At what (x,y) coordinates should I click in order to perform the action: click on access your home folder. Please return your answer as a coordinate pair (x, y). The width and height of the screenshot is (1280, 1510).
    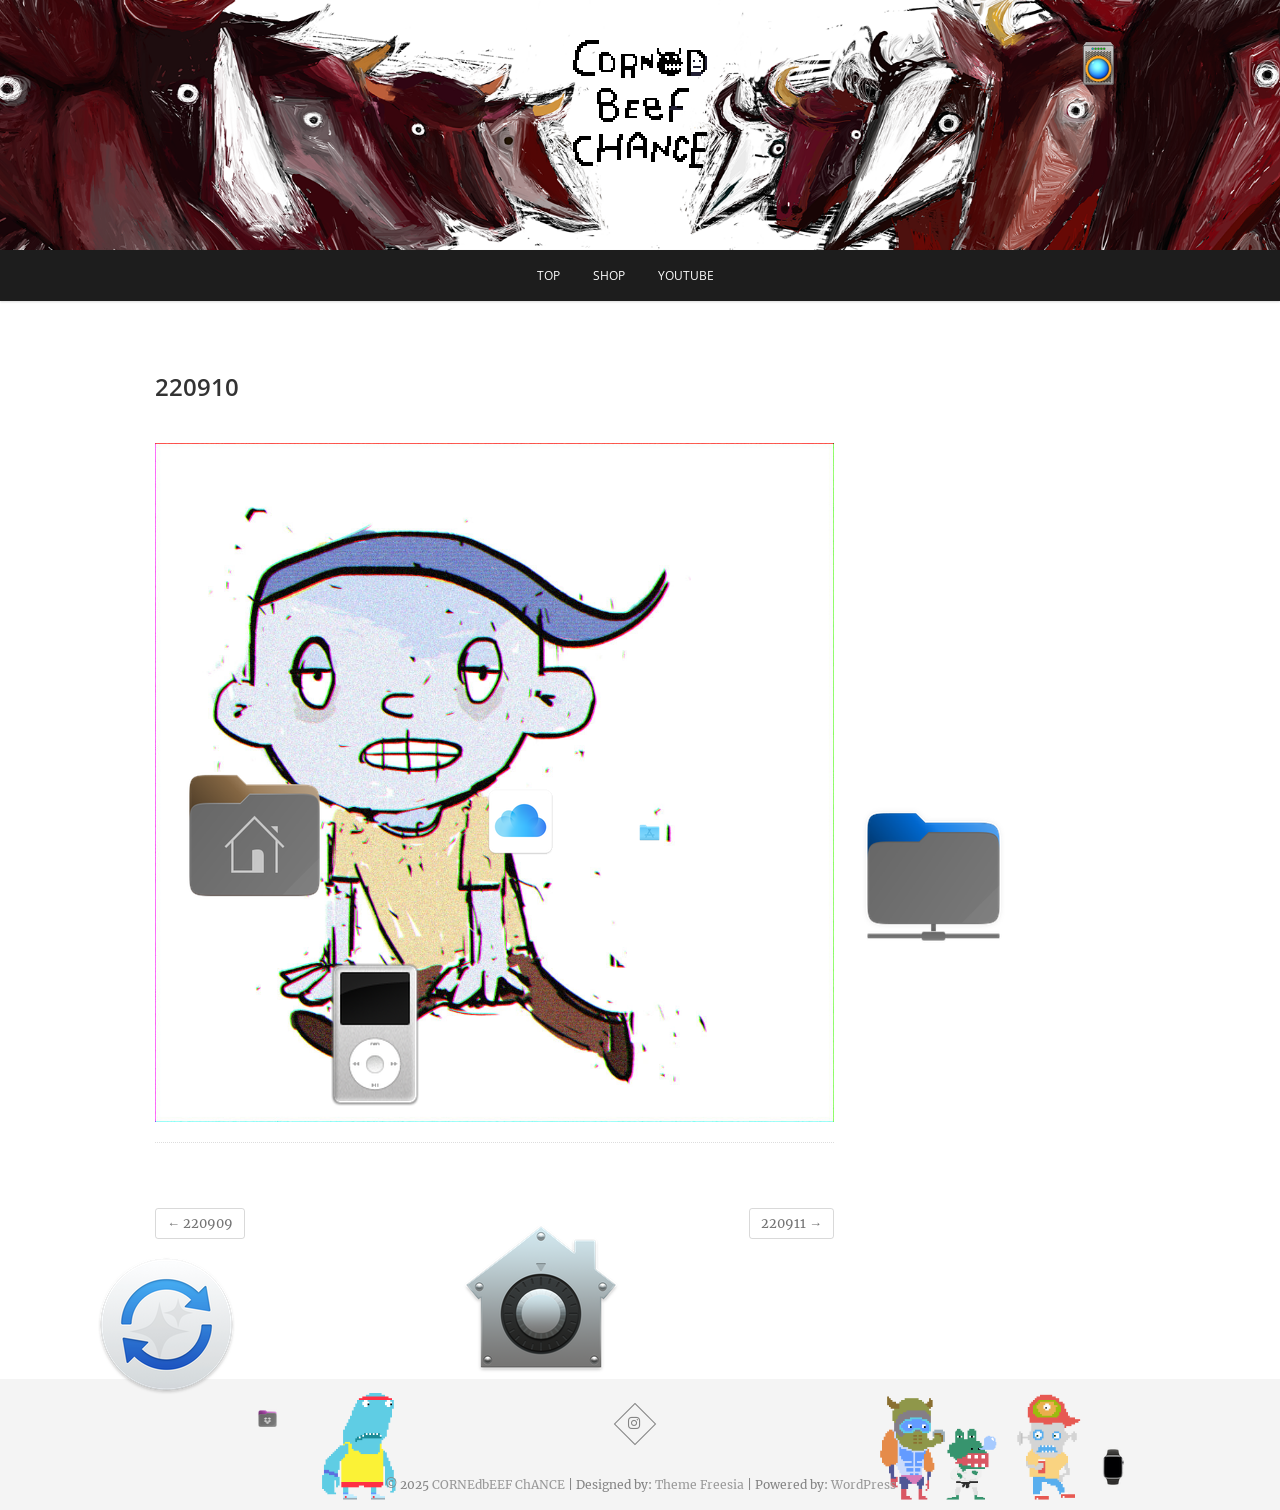
    Looking at the image, I should click on (254, 835).